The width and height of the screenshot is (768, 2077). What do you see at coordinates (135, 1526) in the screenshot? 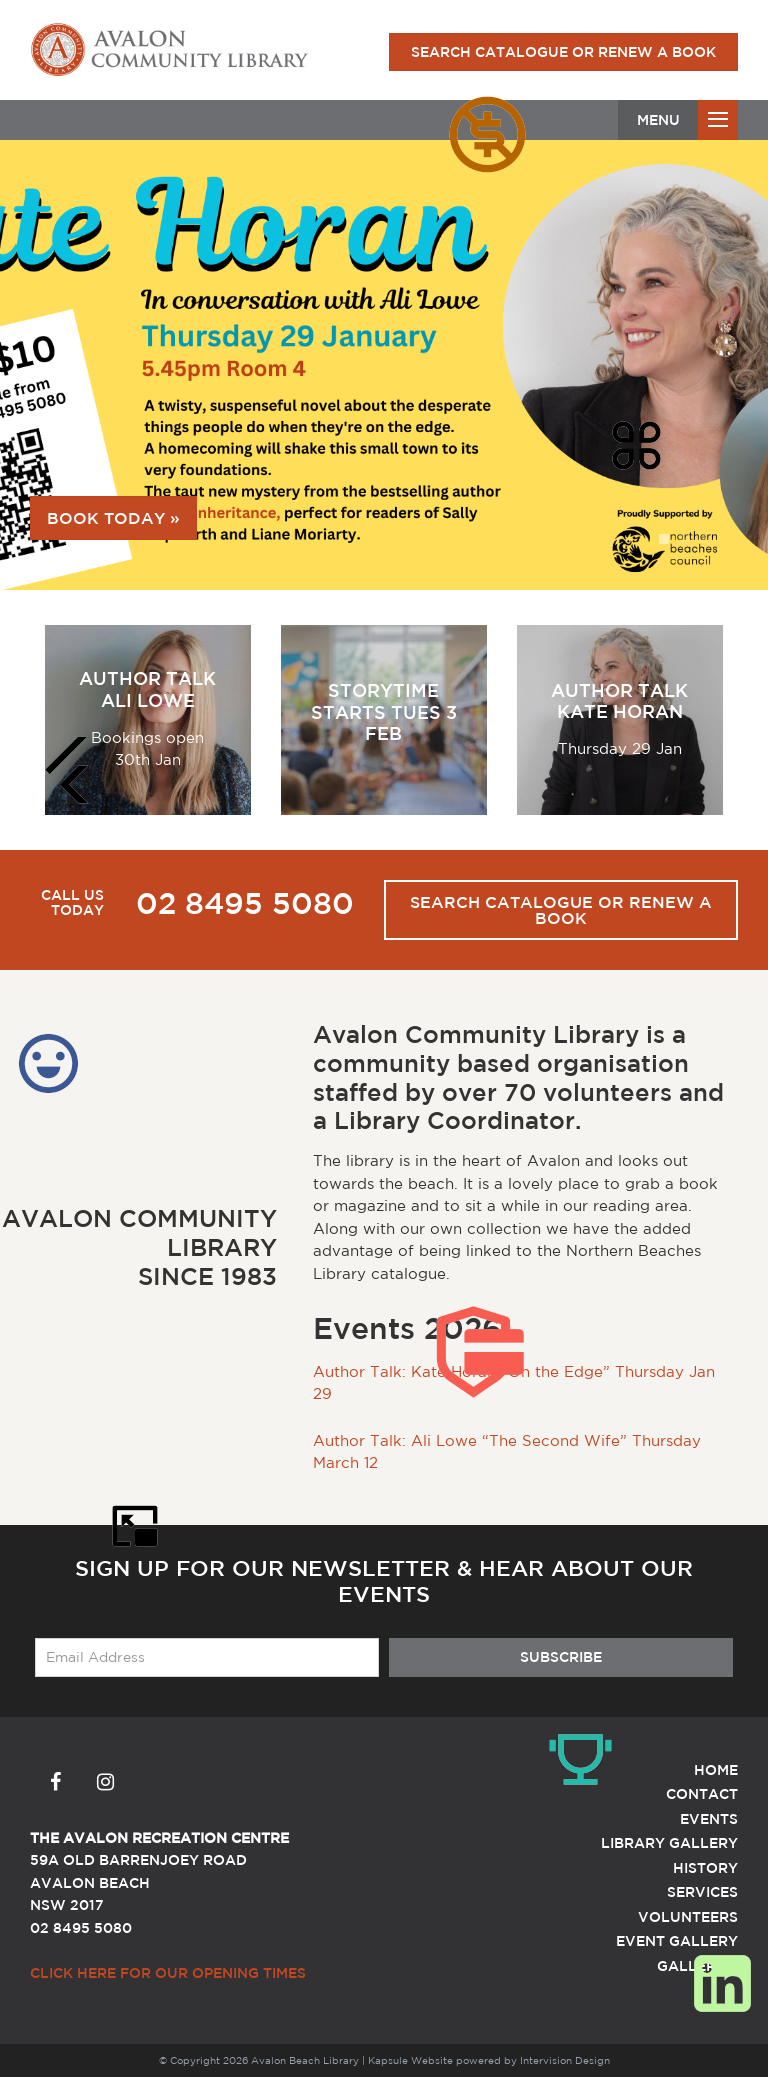
I see `exit picture-in-picture mode` at bounding box center [135, 1526].